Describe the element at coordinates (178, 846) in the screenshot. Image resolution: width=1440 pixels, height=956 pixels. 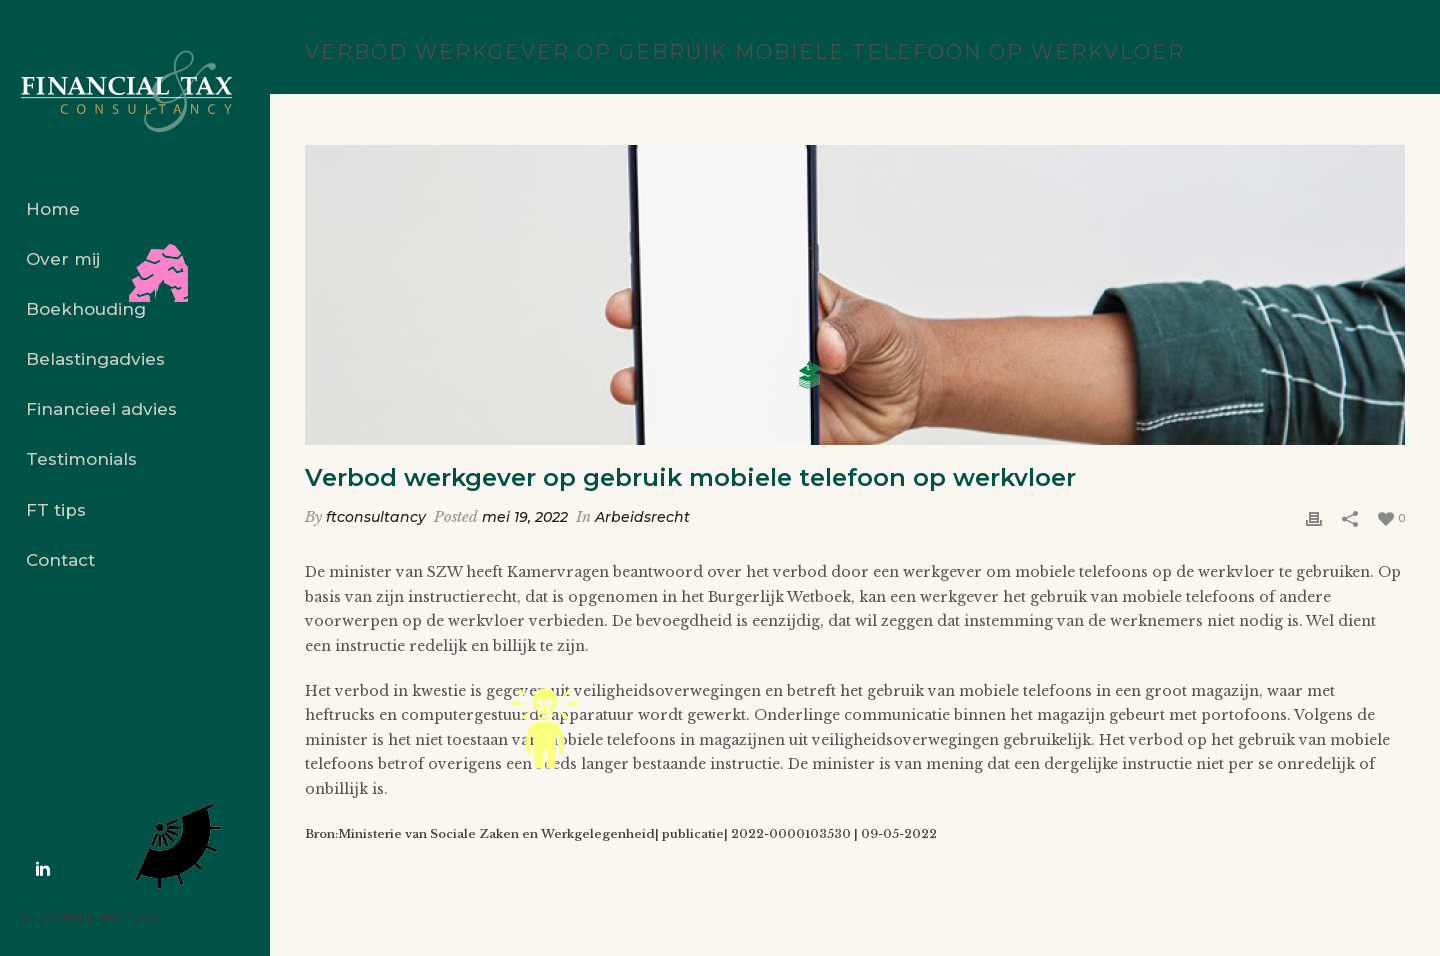
I see `toggle cooling or fan settings` at that location.